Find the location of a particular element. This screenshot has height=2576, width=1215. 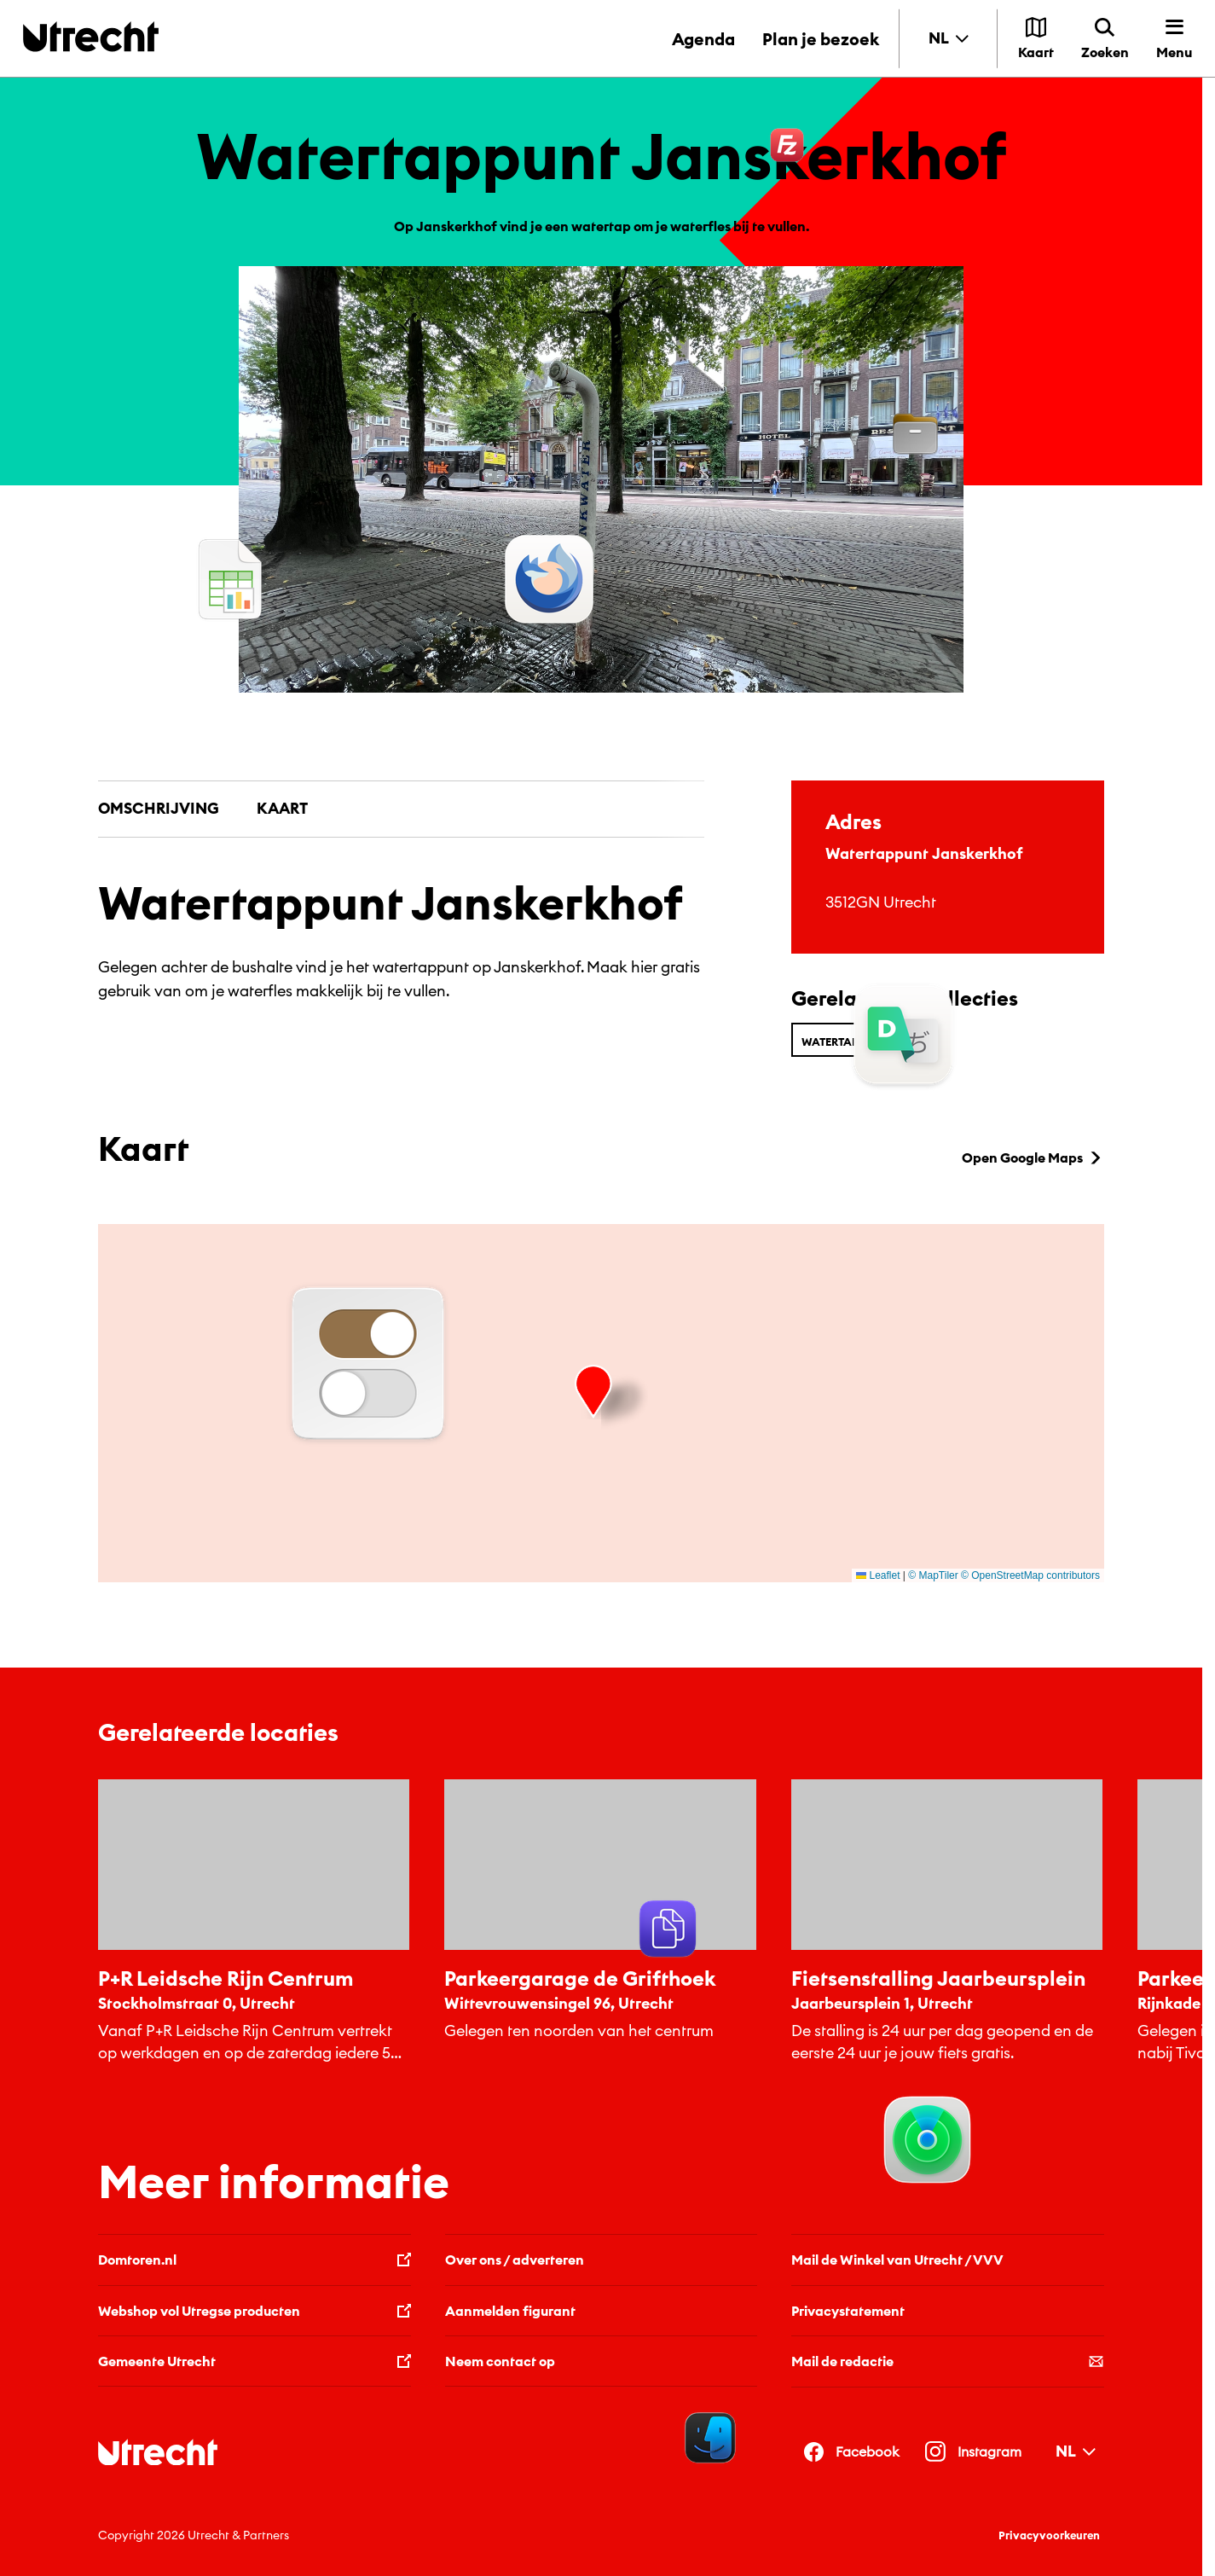

open Finder to browse files and folders is located at coordinates (710, 2438).